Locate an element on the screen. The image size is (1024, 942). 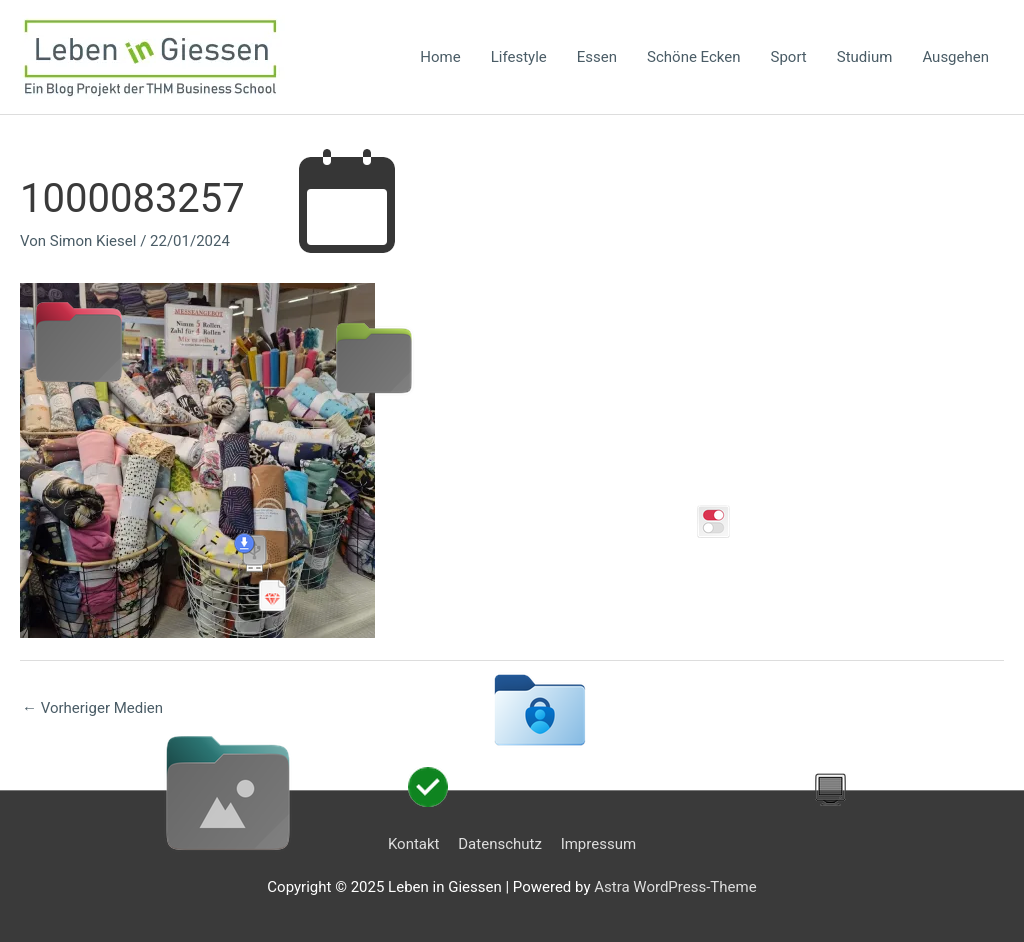
confirm or apply changes is located at coordinates (428, 787).